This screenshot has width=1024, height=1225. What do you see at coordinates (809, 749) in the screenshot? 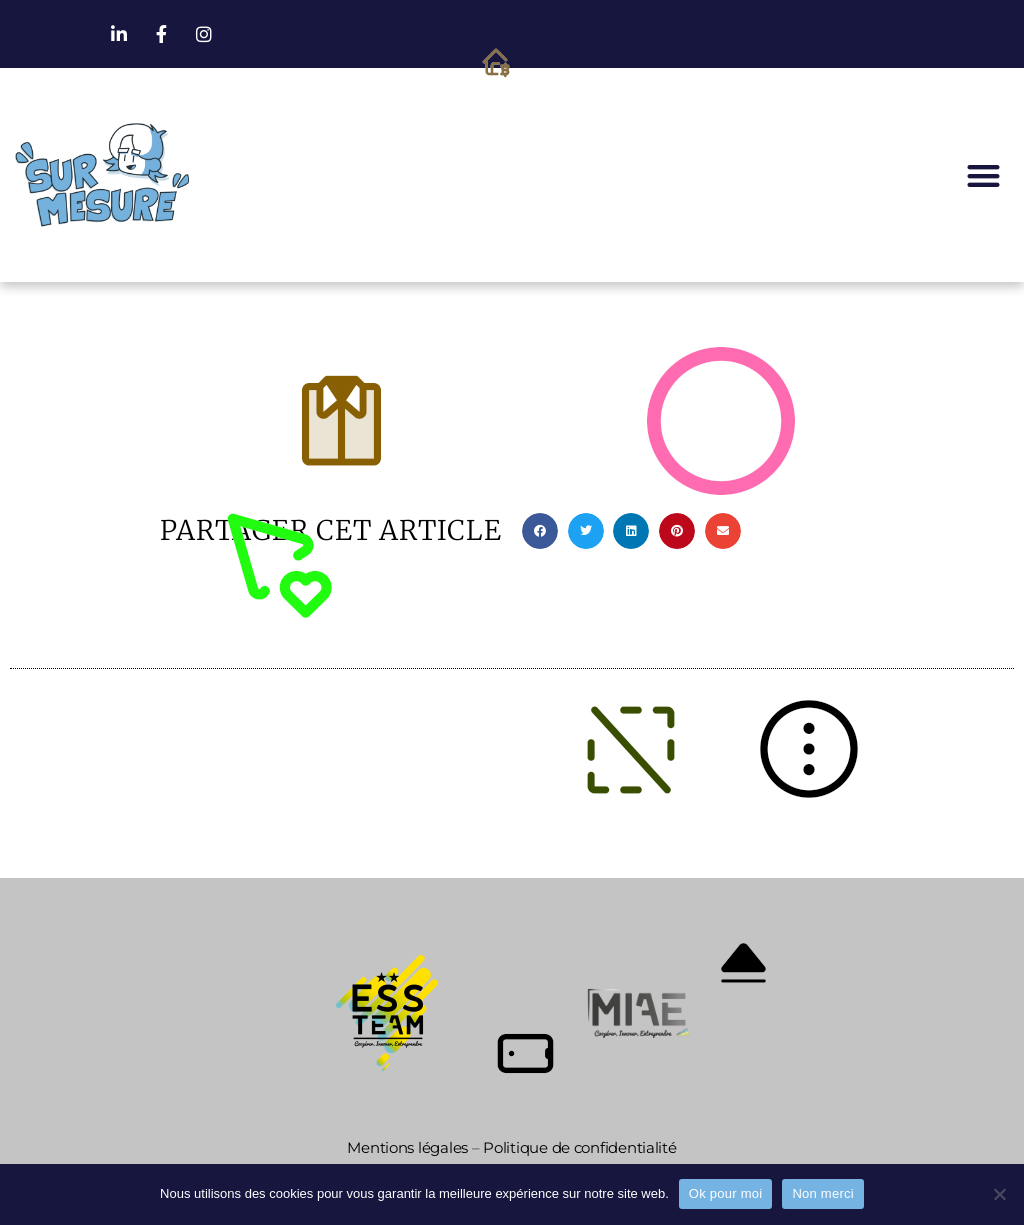
I see `open more options menu` at bounding box center [809, 749].